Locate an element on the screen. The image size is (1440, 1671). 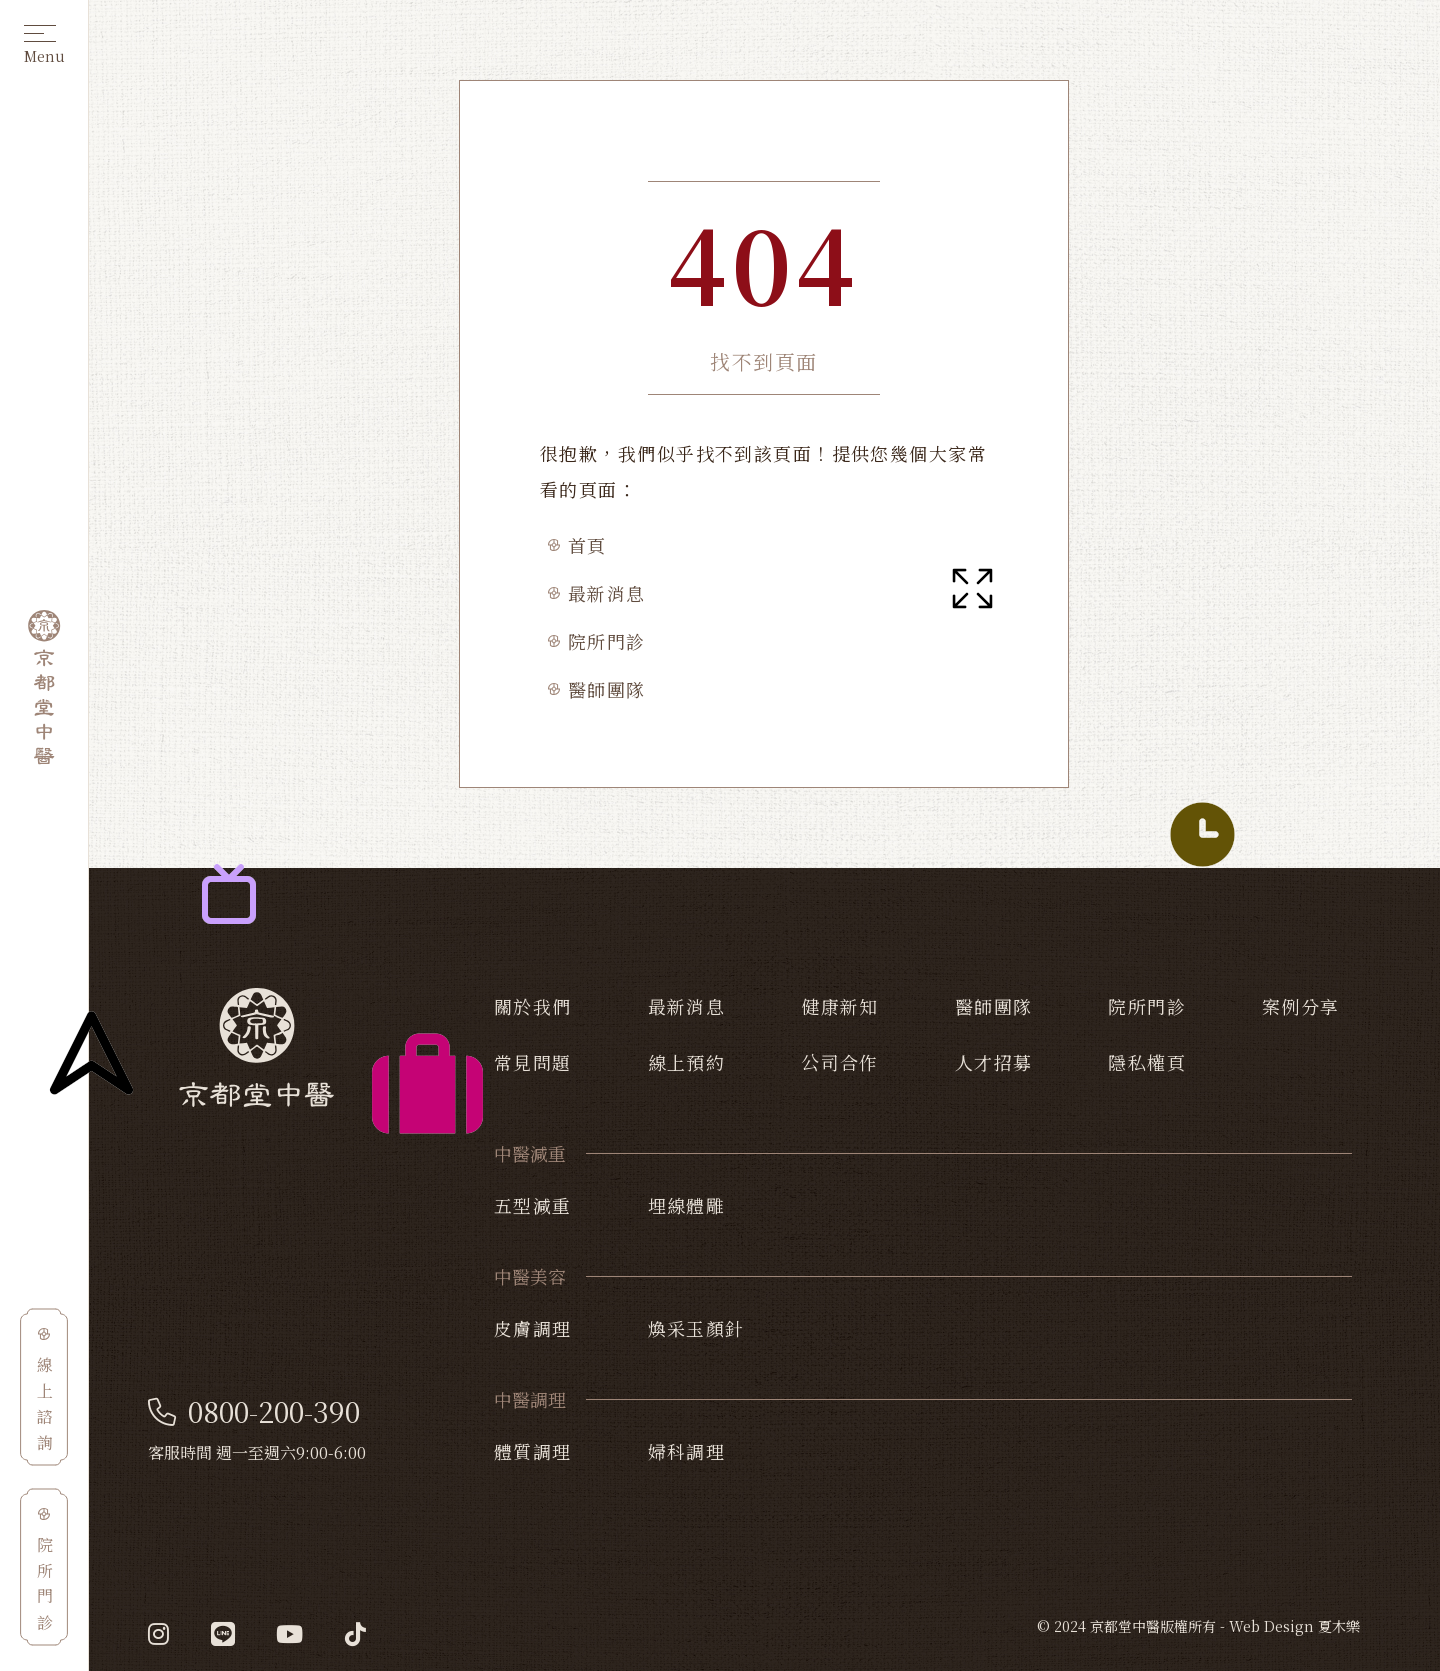
access tv or video streaming content is located at coordinates (229, 894).